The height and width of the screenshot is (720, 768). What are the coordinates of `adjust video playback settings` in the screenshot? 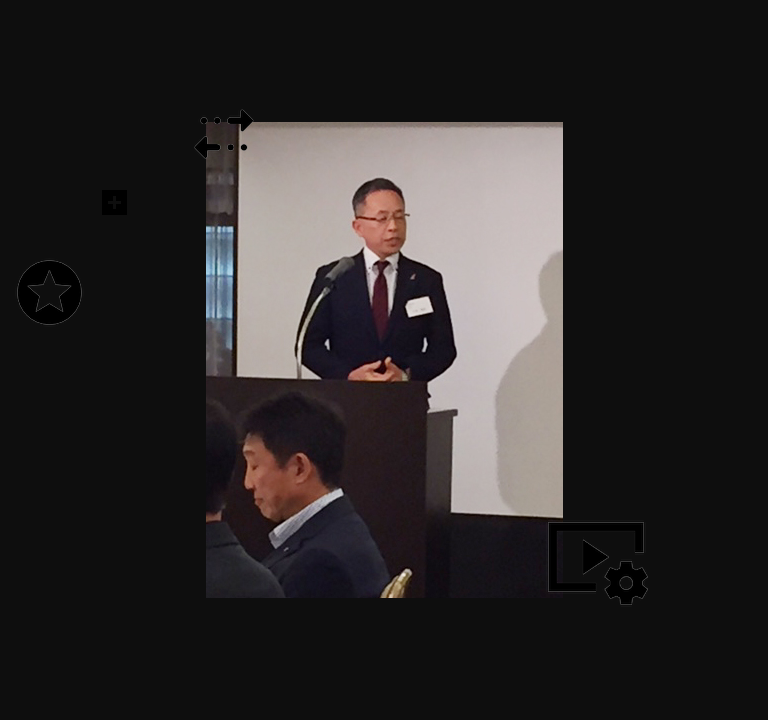 It's located at (596, 557).